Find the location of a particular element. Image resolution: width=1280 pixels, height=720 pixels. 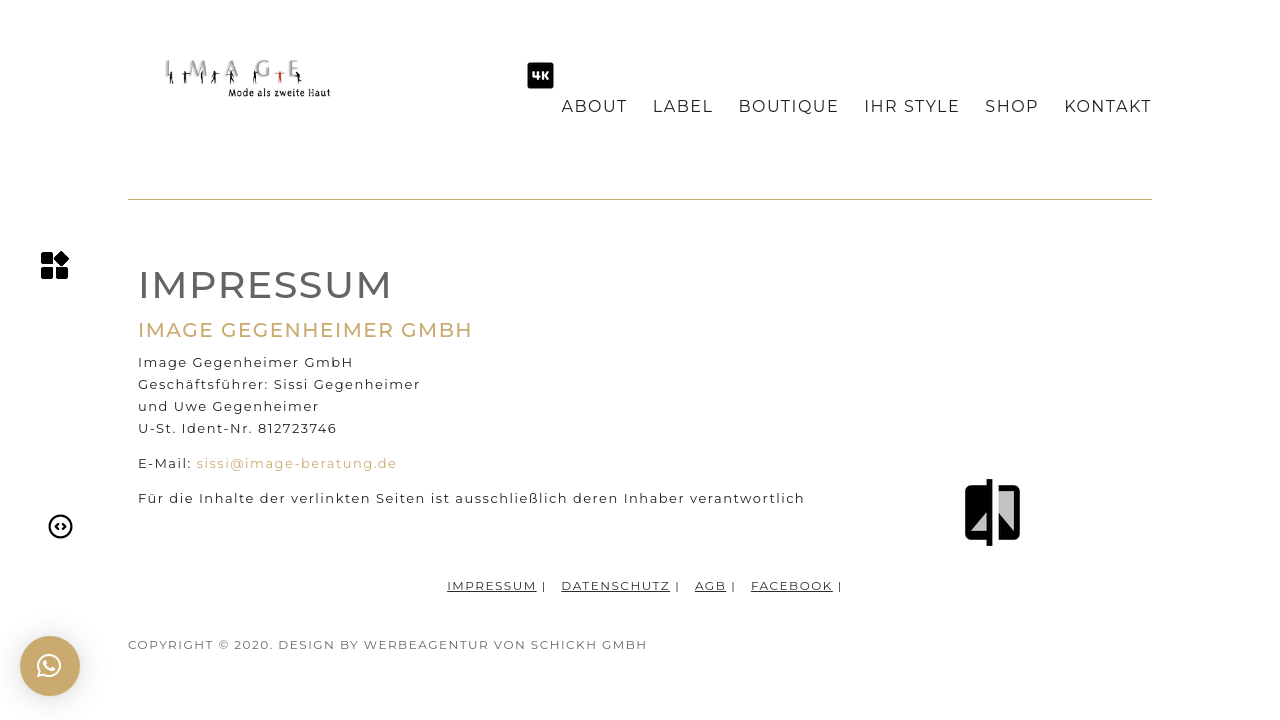

access code editor or developer tools is located at coordinates (60, 526).